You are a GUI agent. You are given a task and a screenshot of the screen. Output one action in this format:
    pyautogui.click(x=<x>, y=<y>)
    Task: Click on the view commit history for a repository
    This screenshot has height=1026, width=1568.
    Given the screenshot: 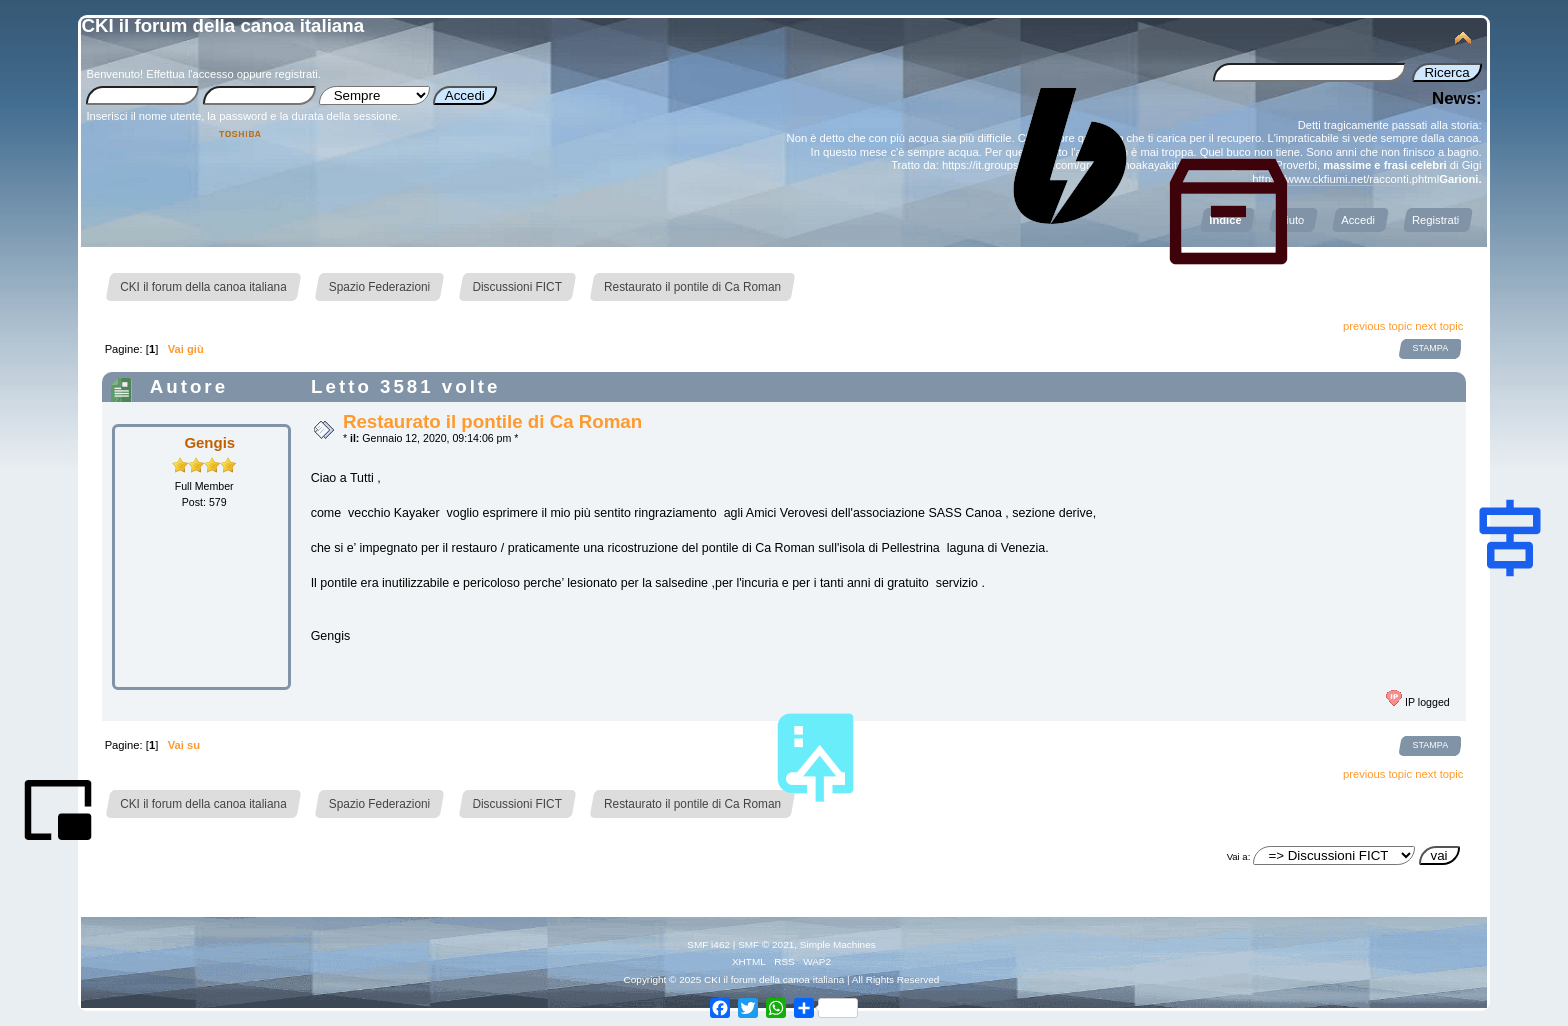 What is the action you would take?
    pyautogui.click(x=815, y=755)
    